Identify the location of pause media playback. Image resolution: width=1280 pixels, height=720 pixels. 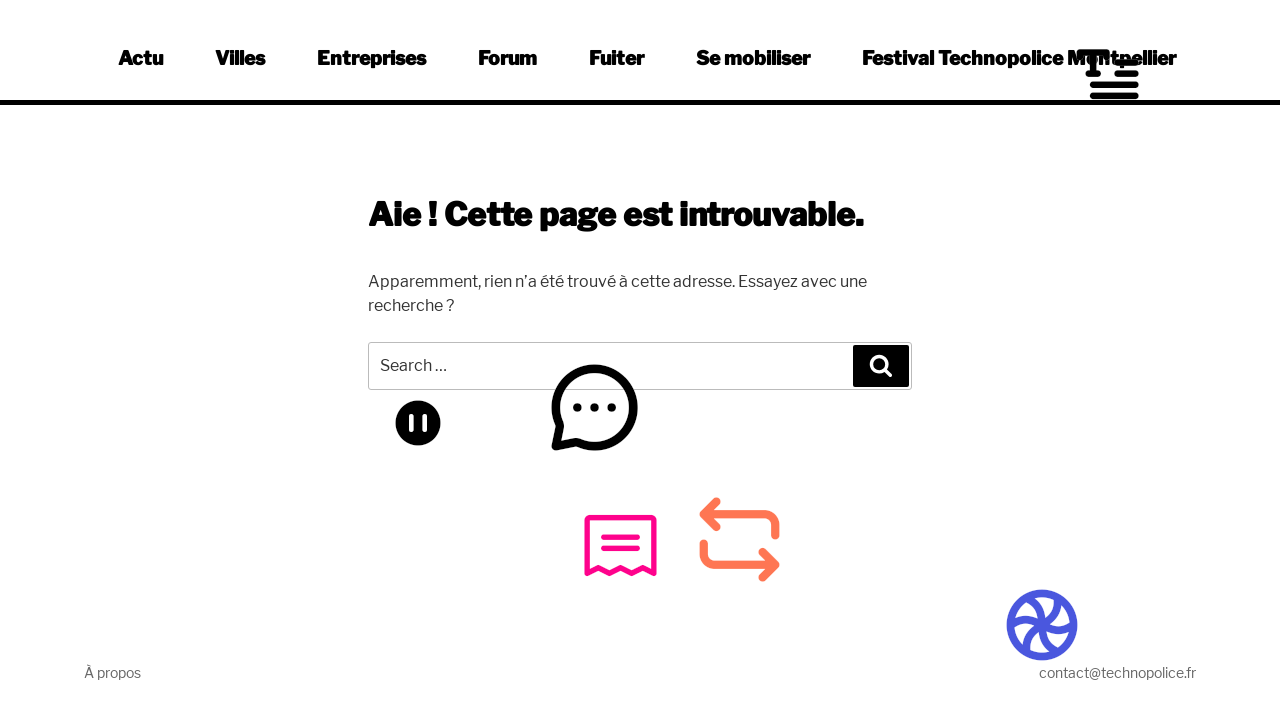
(418, 423).